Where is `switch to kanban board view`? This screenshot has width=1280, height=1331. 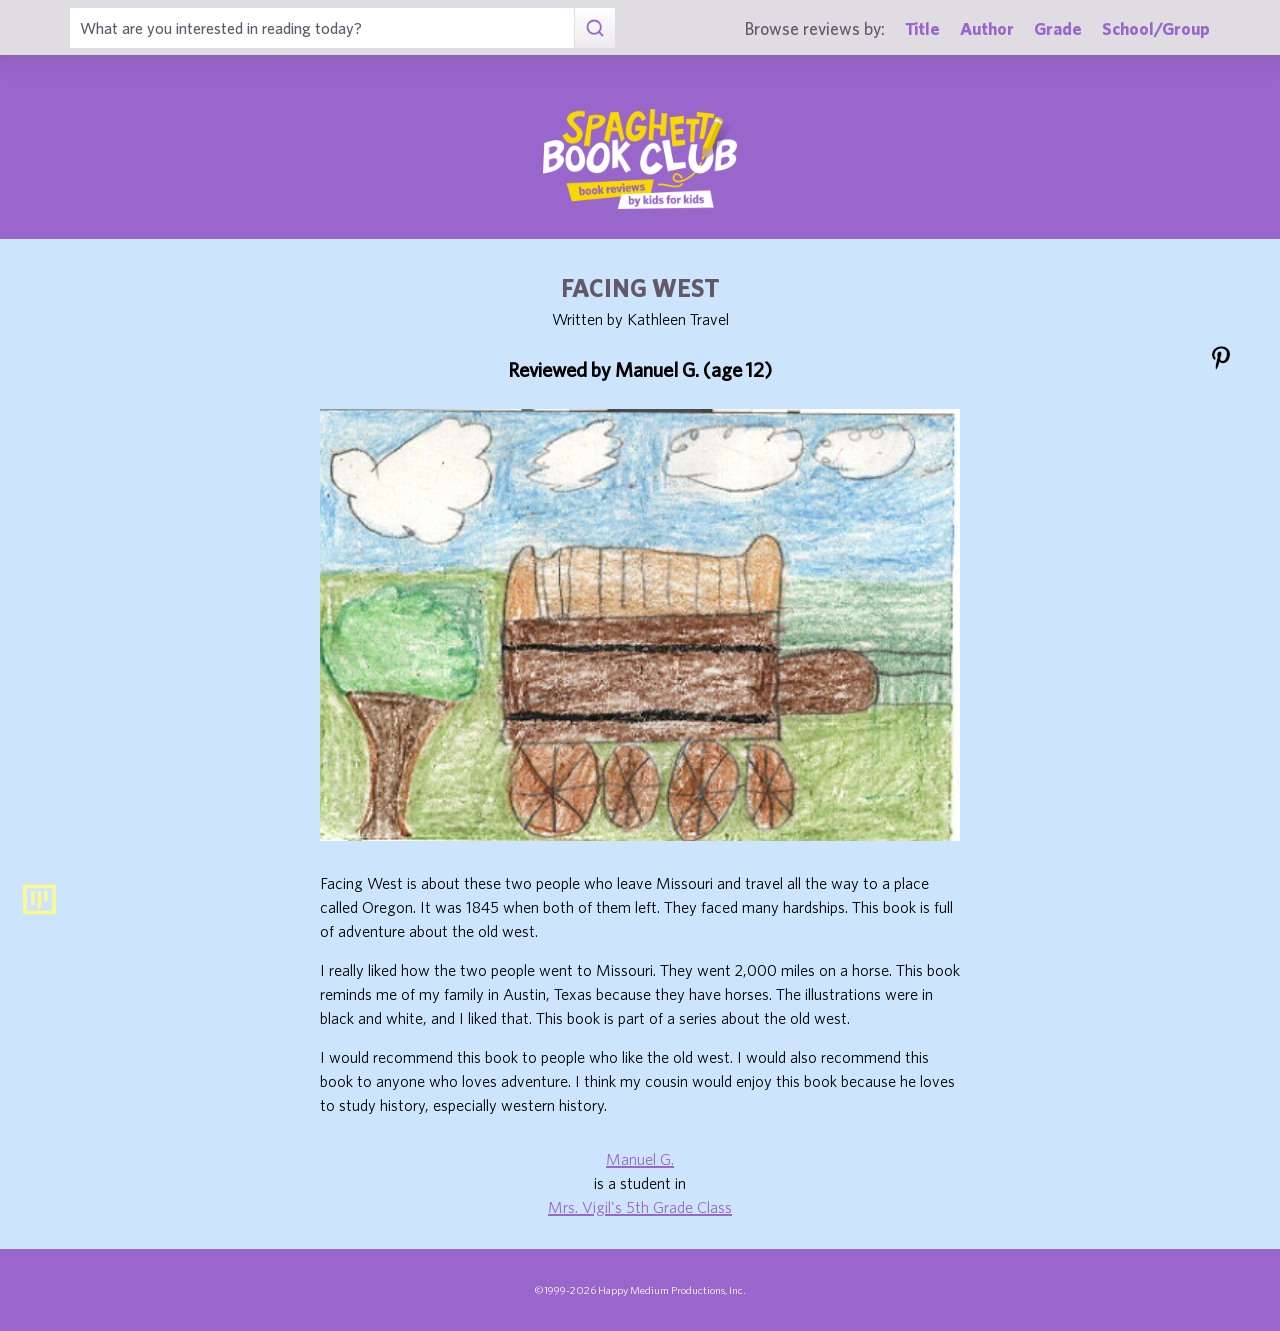
switch to kanban board view is located at coordinates (39, 899).